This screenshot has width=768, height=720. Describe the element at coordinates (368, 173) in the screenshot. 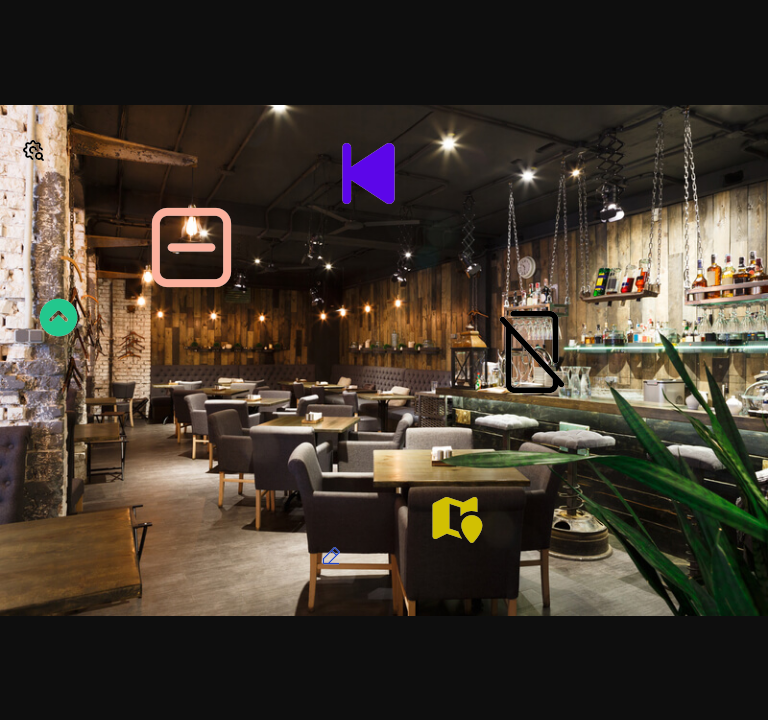

I see `go to previous track` at that location.